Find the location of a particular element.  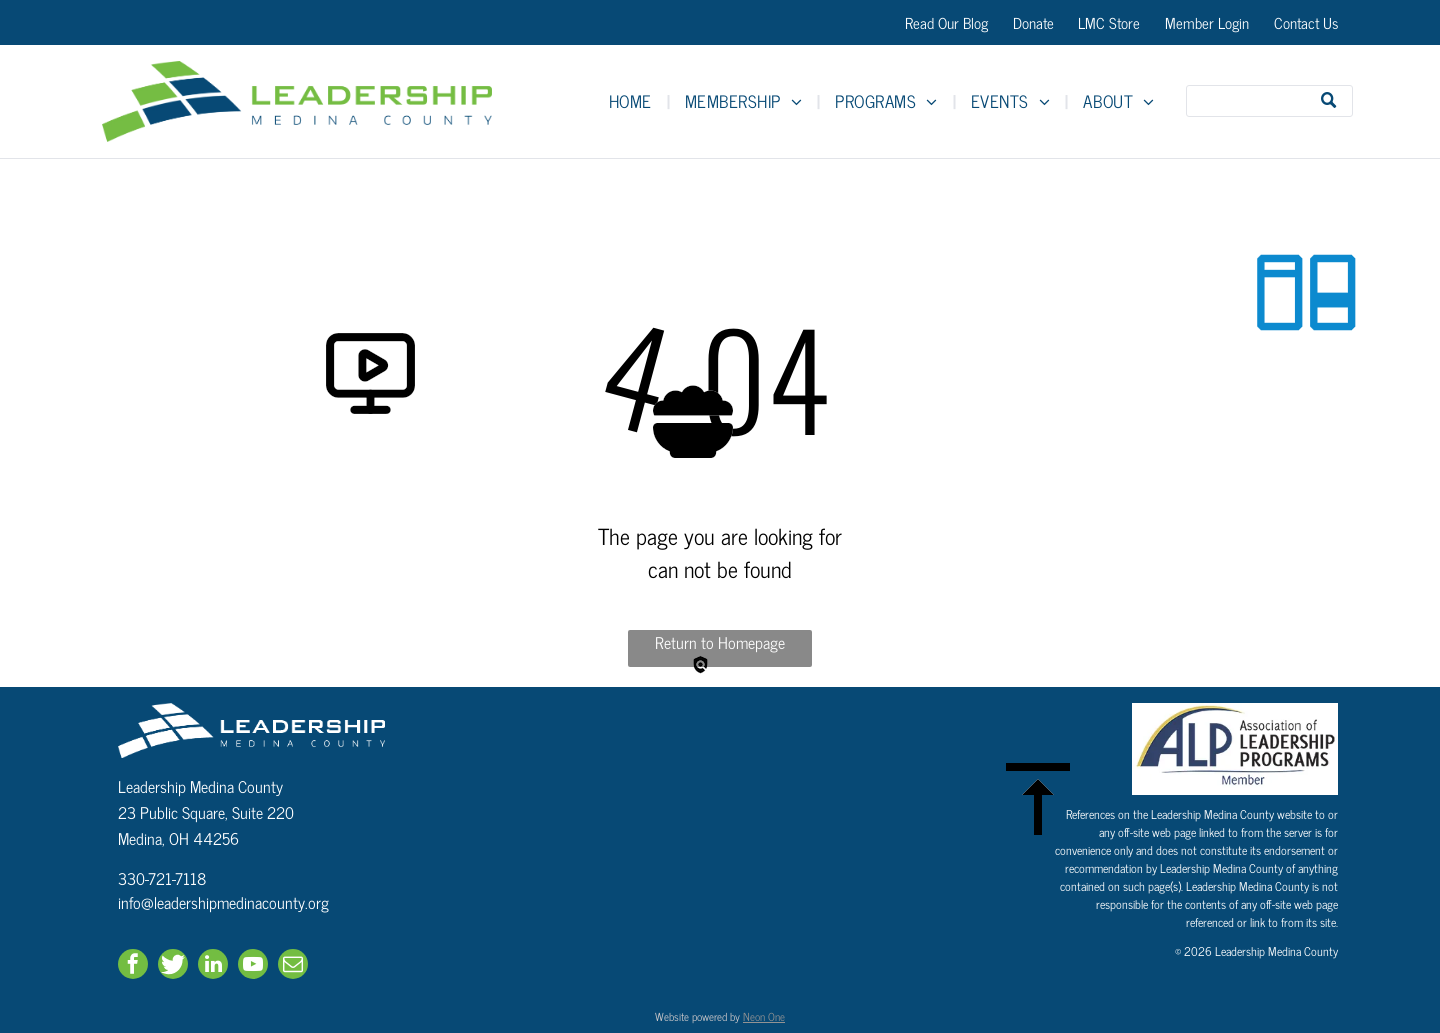

view food or meal options is located at coordinates (693, 423).